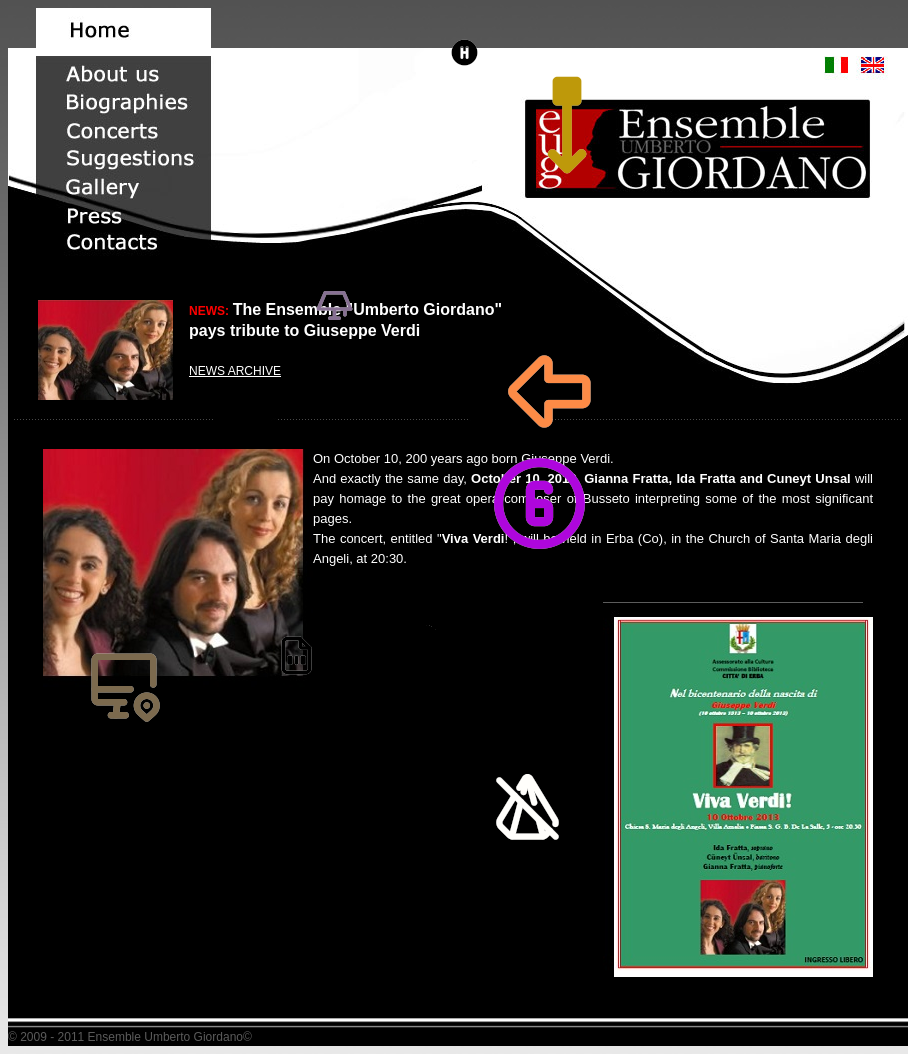 Image resolution: width=908 pixels, height=1054 pixels. I want to click on indicates a hospital or medical facility nearby, so click(464, 52).